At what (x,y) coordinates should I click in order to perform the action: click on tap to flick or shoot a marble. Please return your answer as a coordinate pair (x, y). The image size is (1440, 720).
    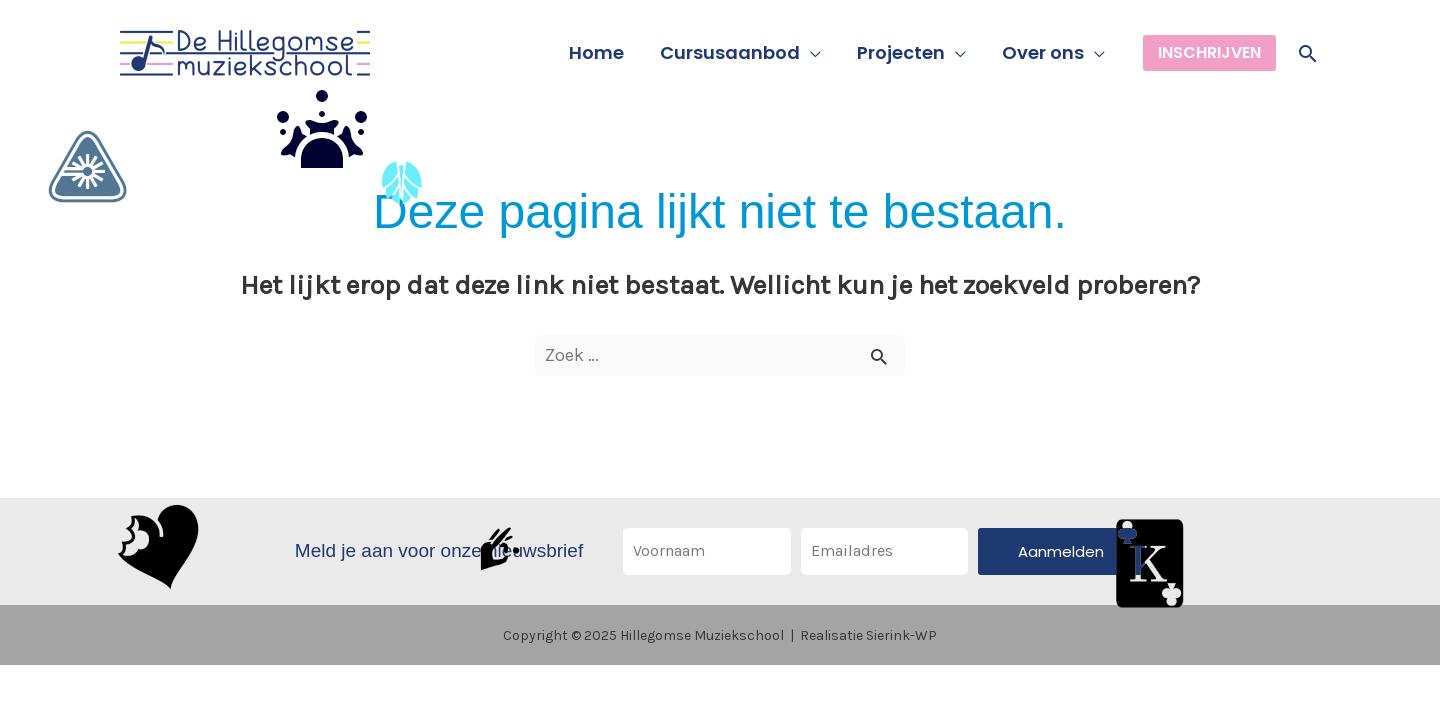
    Looking at the image, I should click on (506, 548).